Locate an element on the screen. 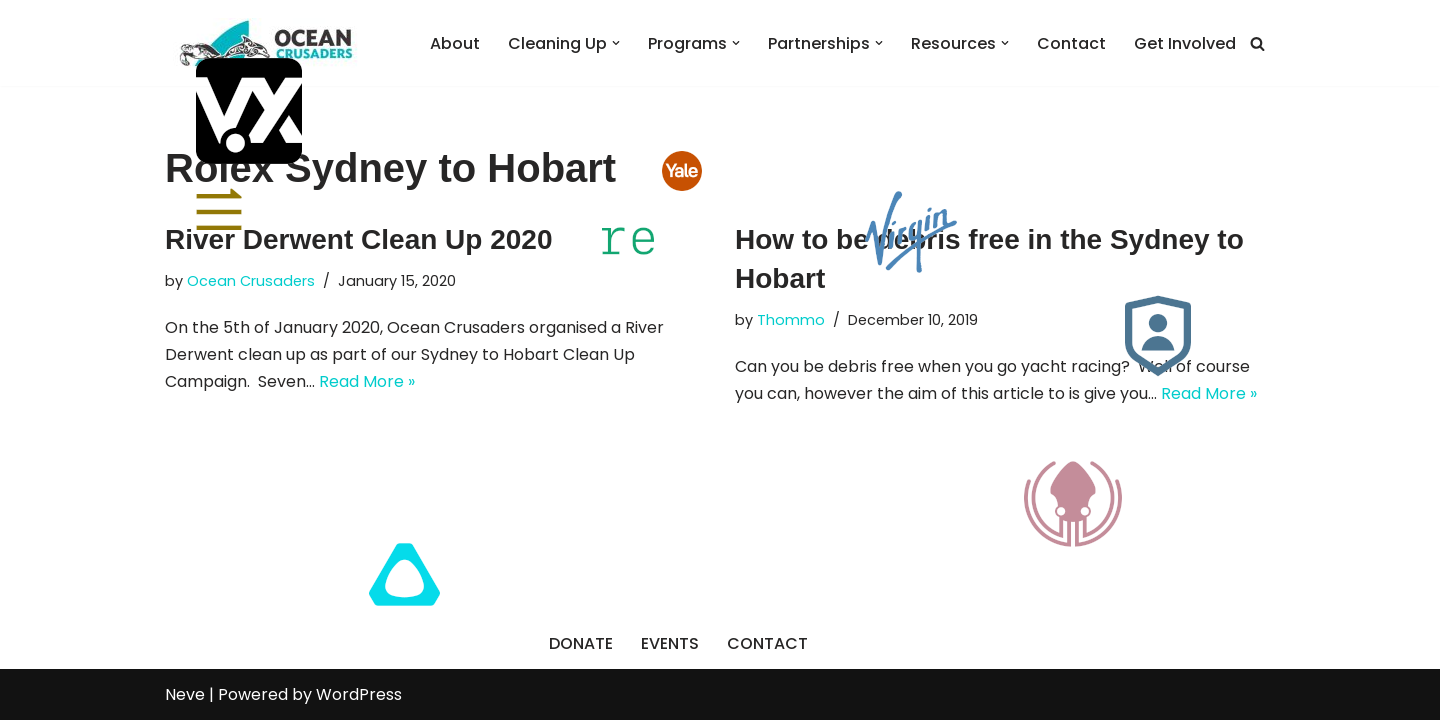 Image resolution: width=1440 pixels, height=720 pixels. eclipse vert.x framework logo is located at coordinates (249, 111).